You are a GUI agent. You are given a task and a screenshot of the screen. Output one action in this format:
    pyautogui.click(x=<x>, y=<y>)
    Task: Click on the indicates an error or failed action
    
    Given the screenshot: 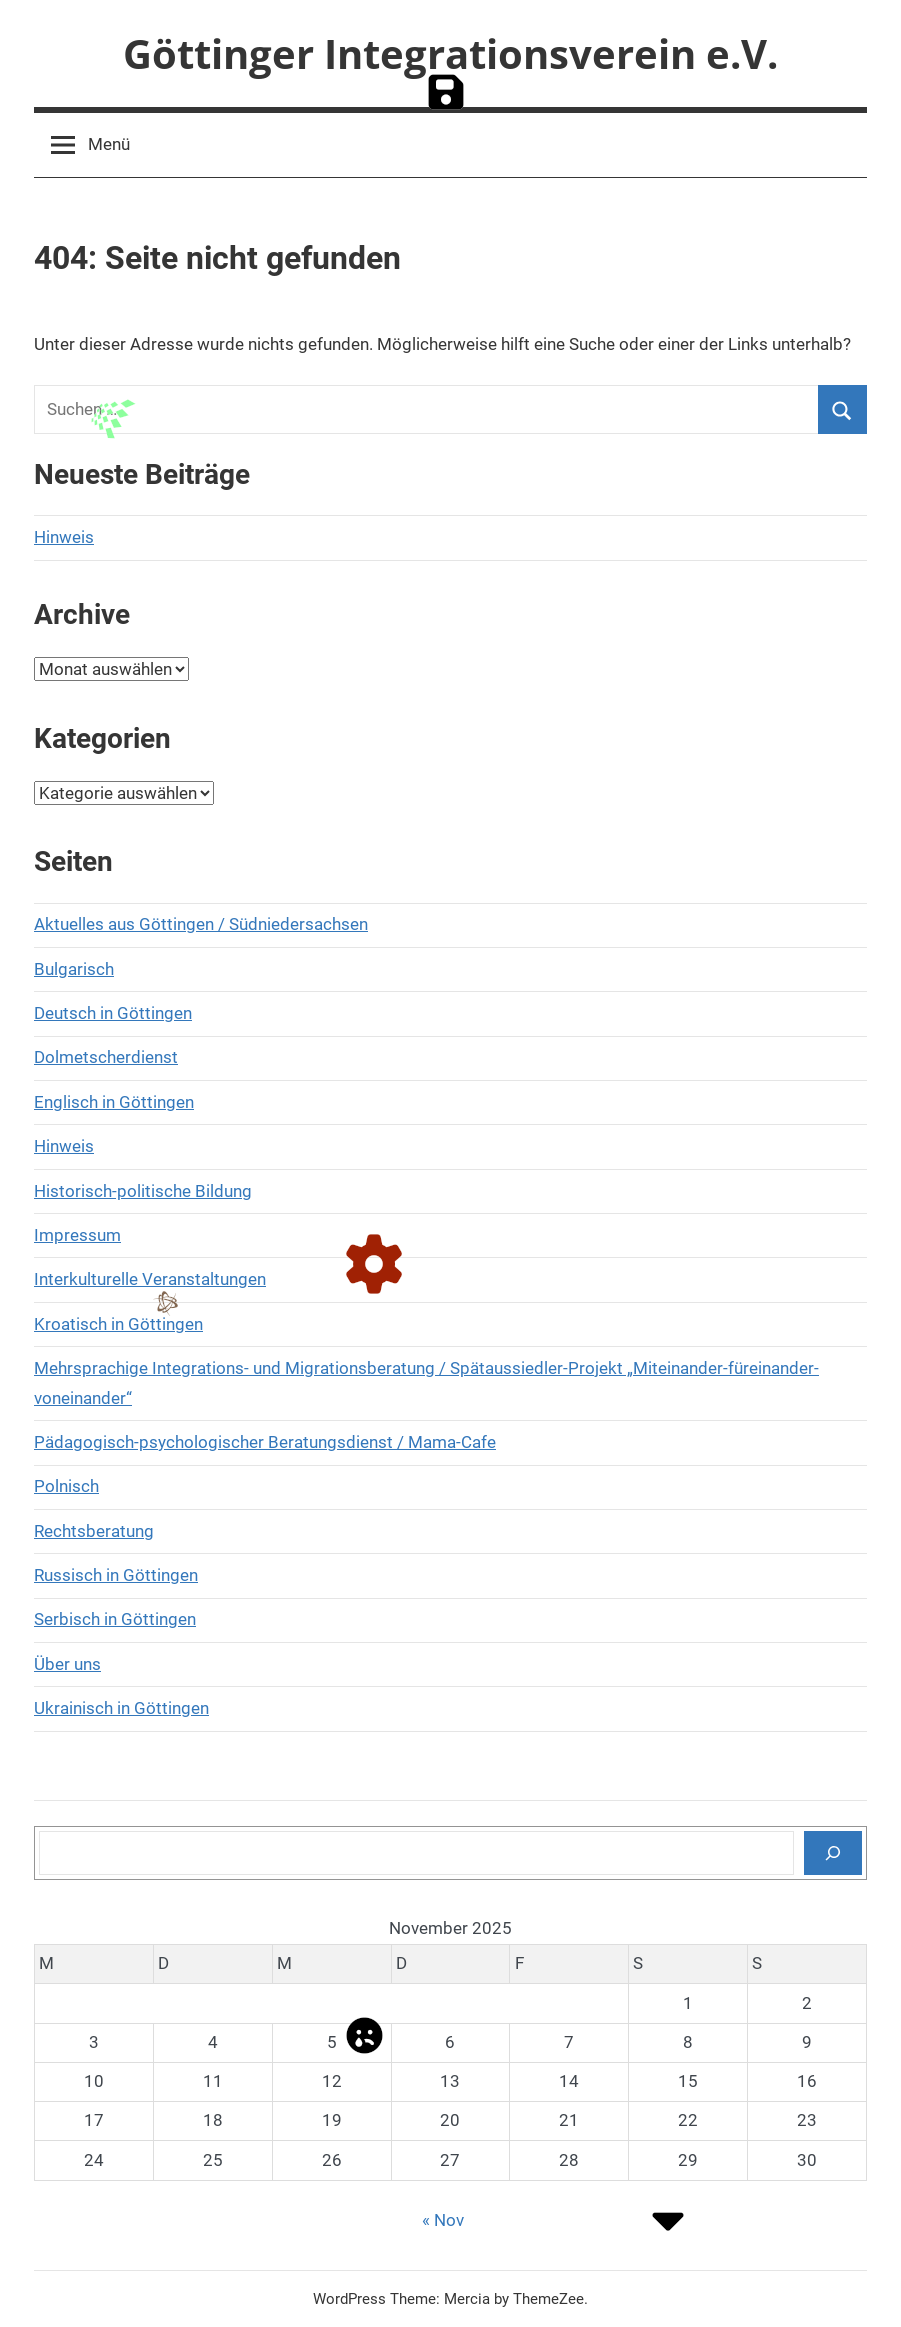 What is the action you would take?
    pyautogui.click(x=364, y=2035)
    